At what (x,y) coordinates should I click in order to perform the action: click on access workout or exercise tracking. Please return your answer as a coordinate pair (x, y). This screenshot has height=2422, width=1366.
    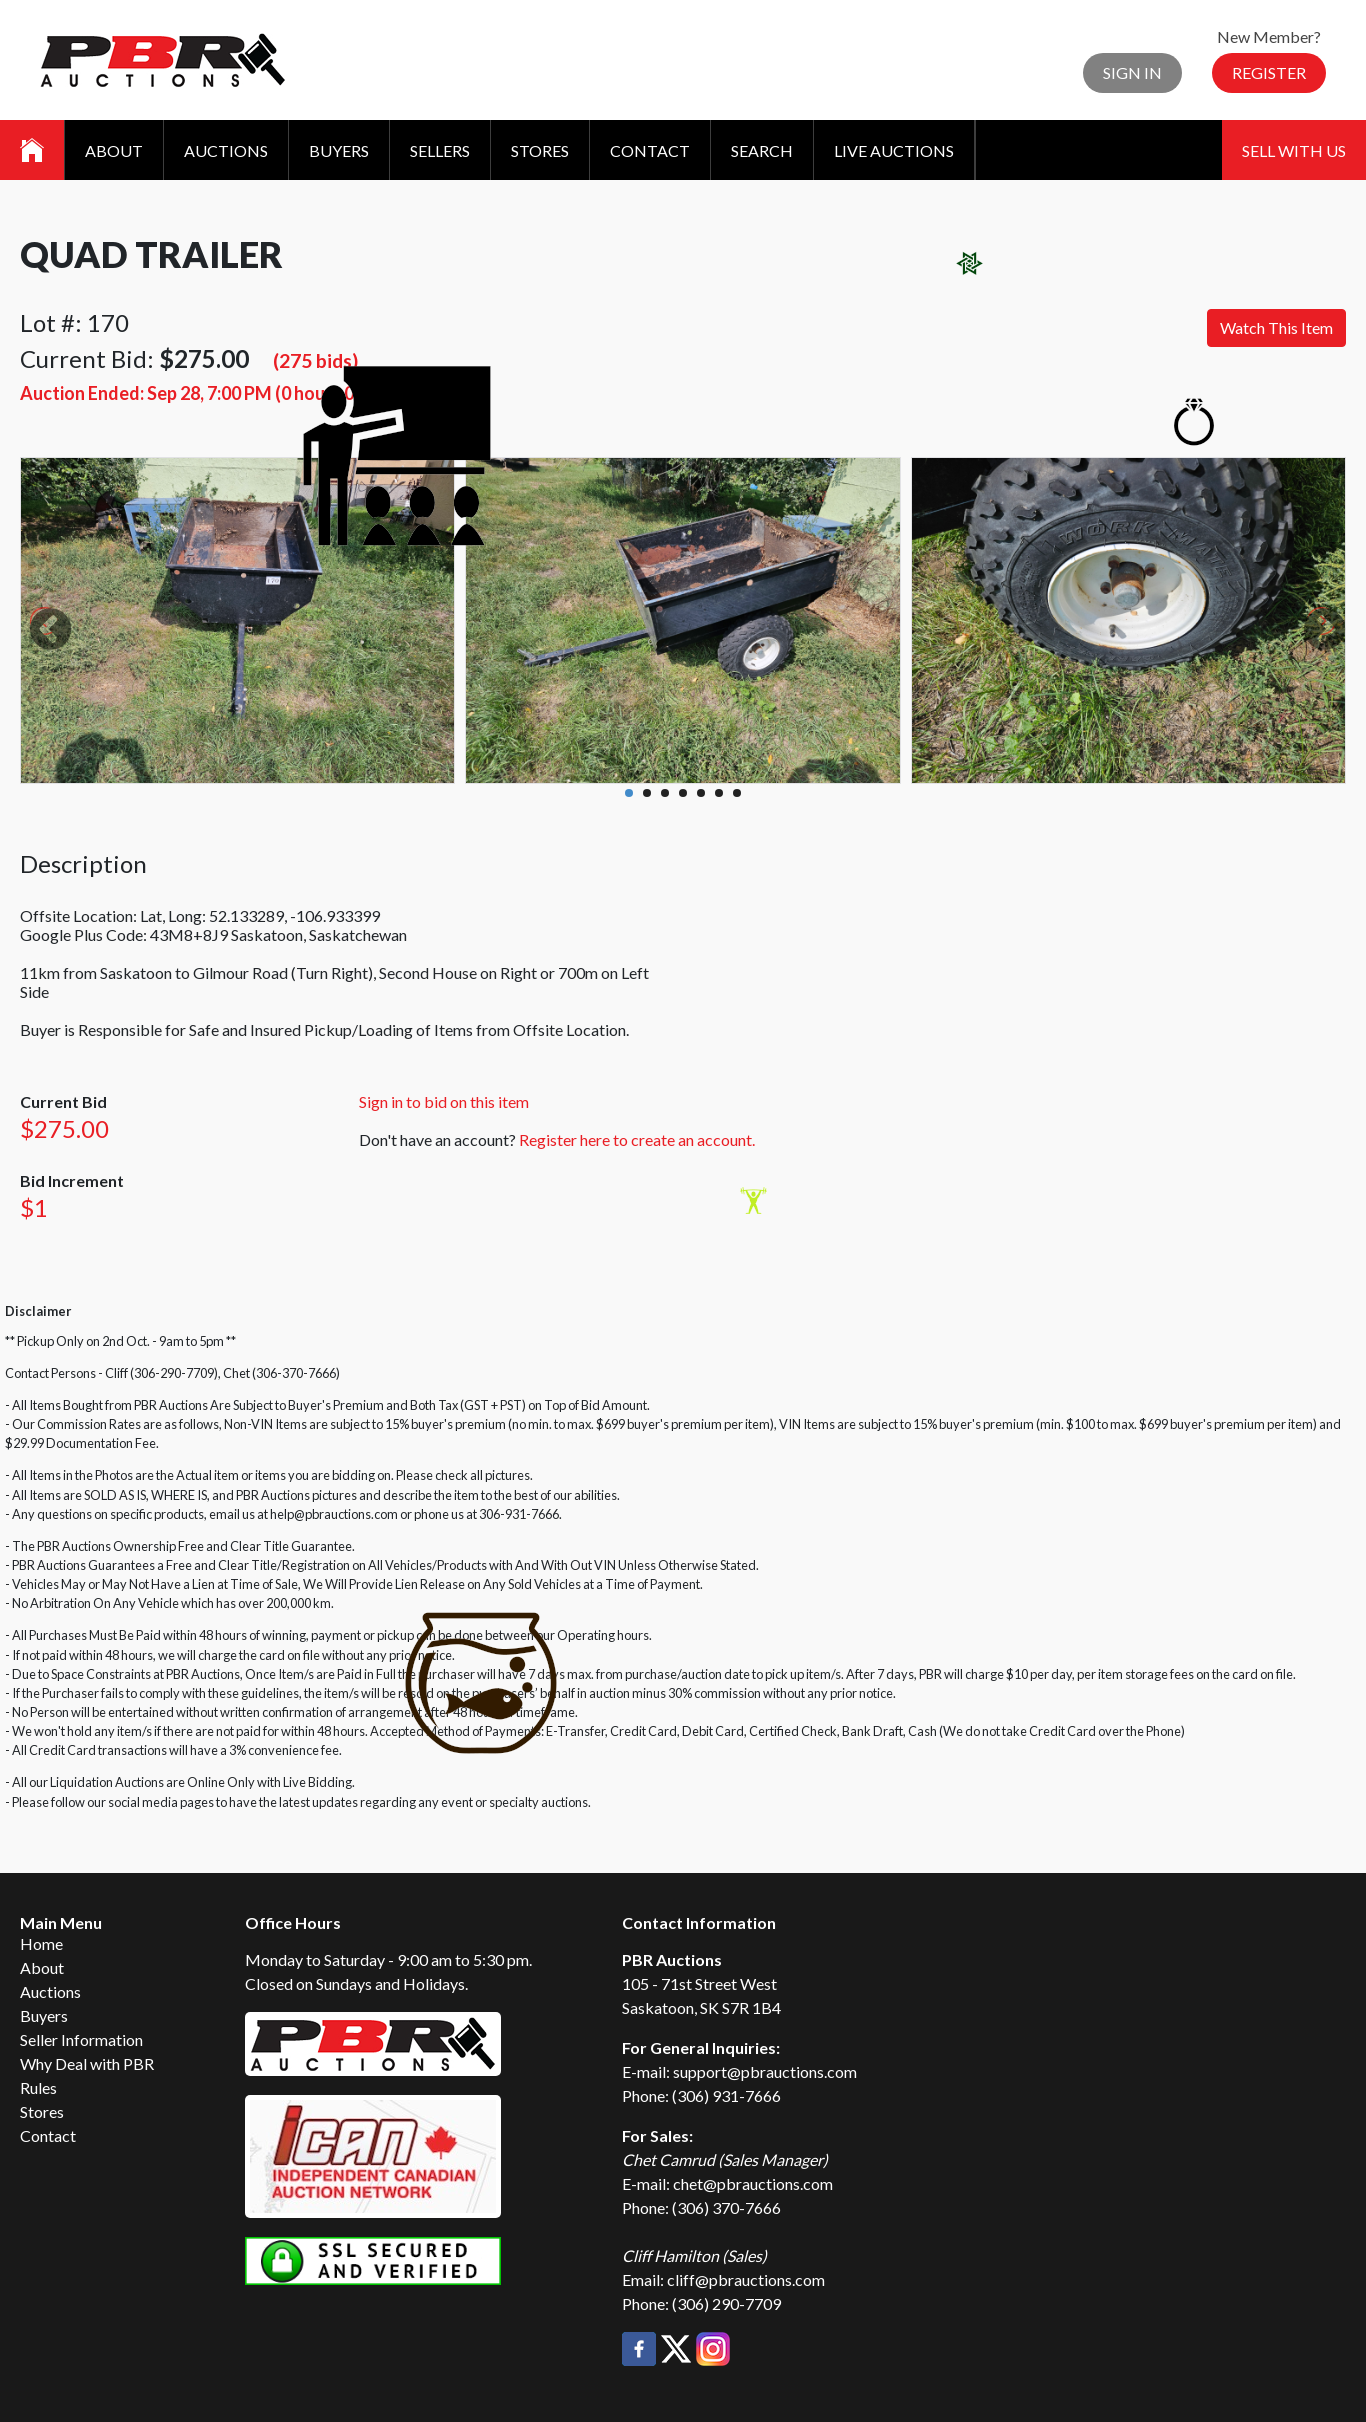
    Looking at the image, I should click on (753, 1200).